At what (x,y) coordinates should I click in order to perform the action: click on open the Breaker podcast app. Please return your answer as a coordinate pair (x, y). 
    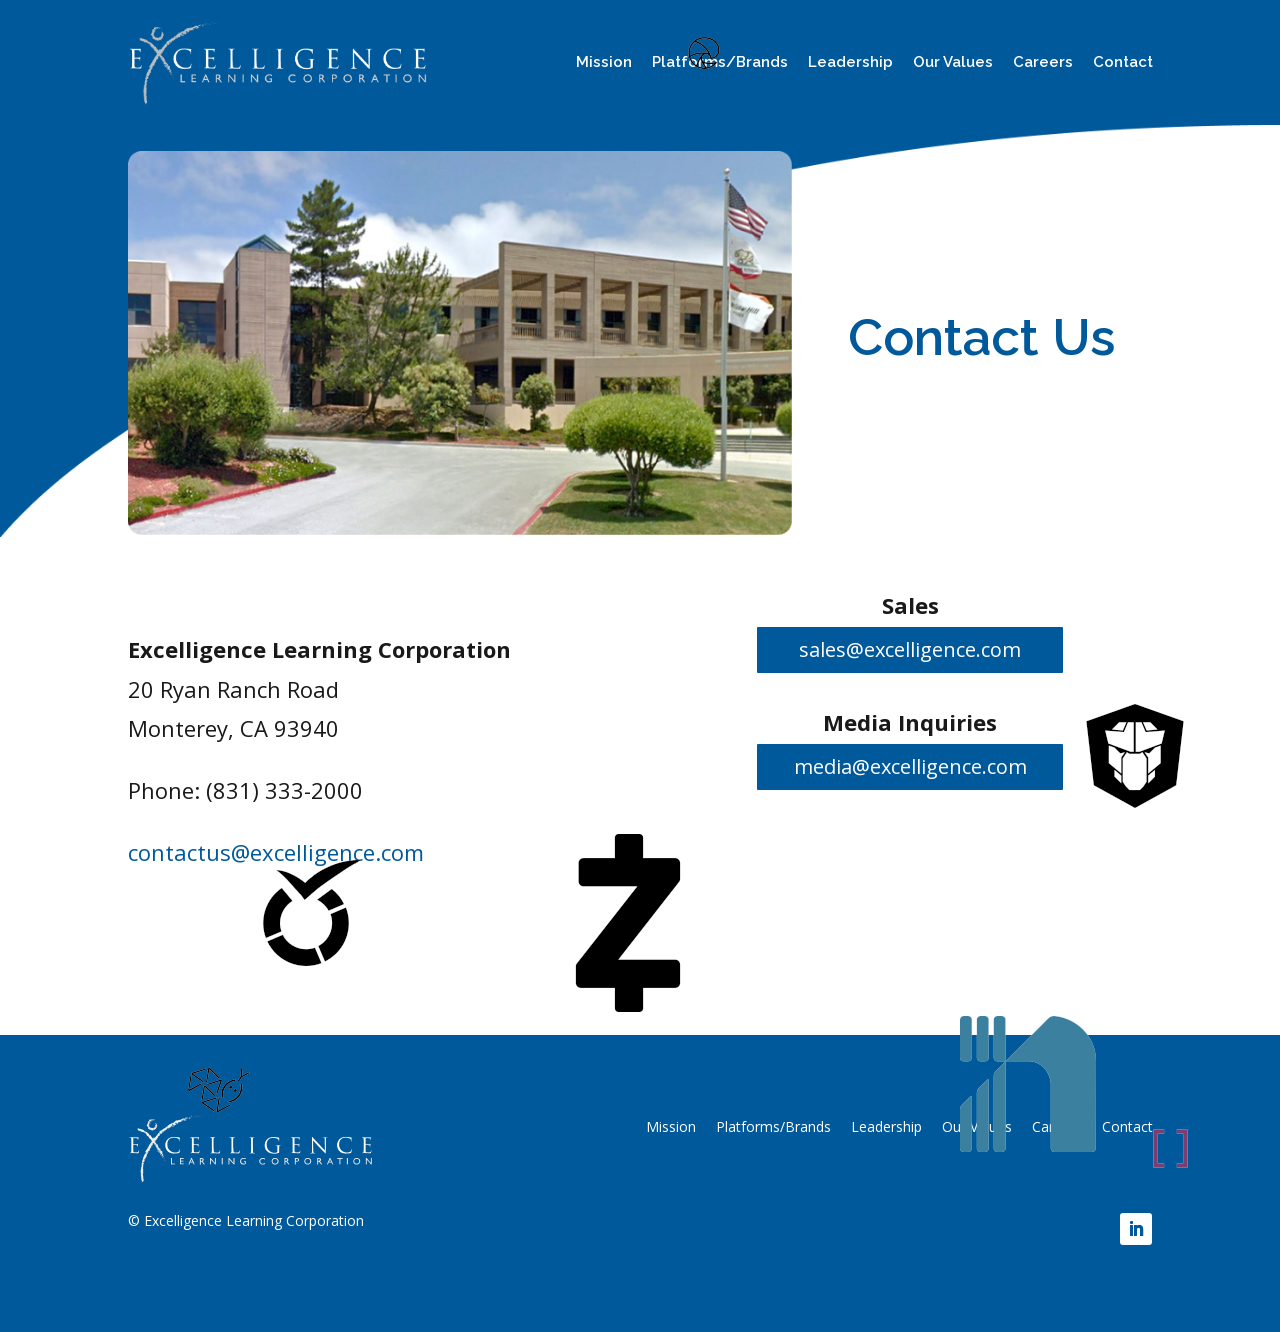
    Looking at the image, I should click on (704, 53).